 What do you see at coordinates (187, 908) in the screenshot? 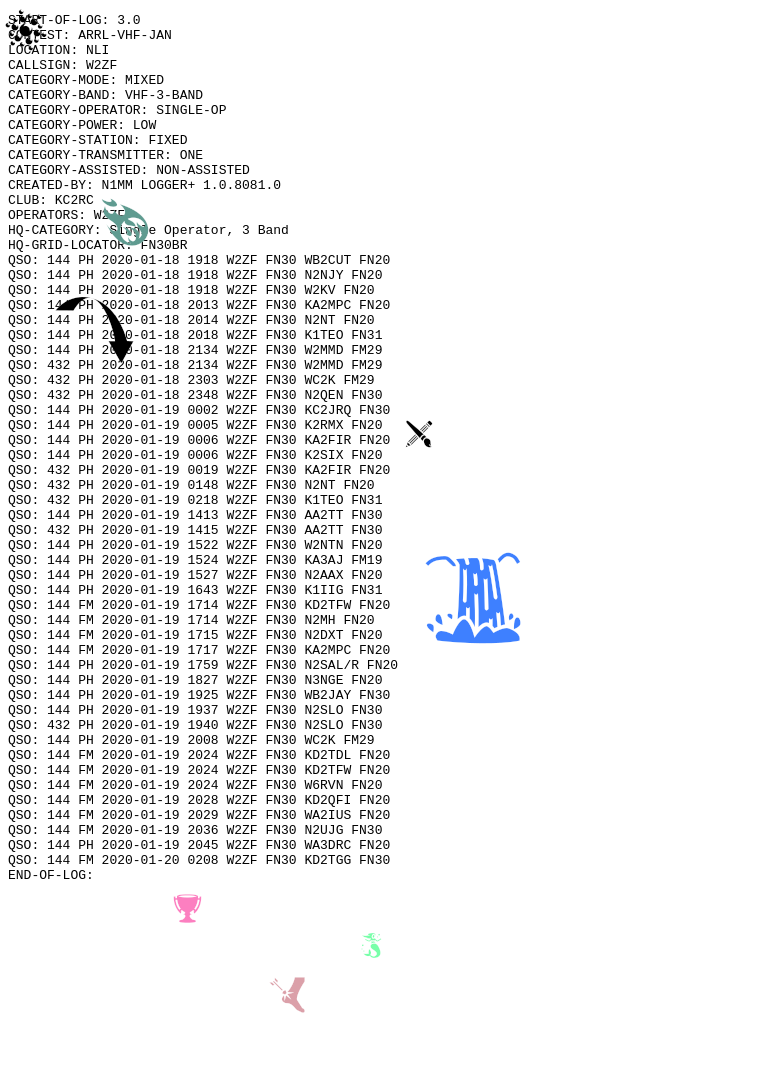
I see `view achievements or awards` at bounding box center [187, 908].